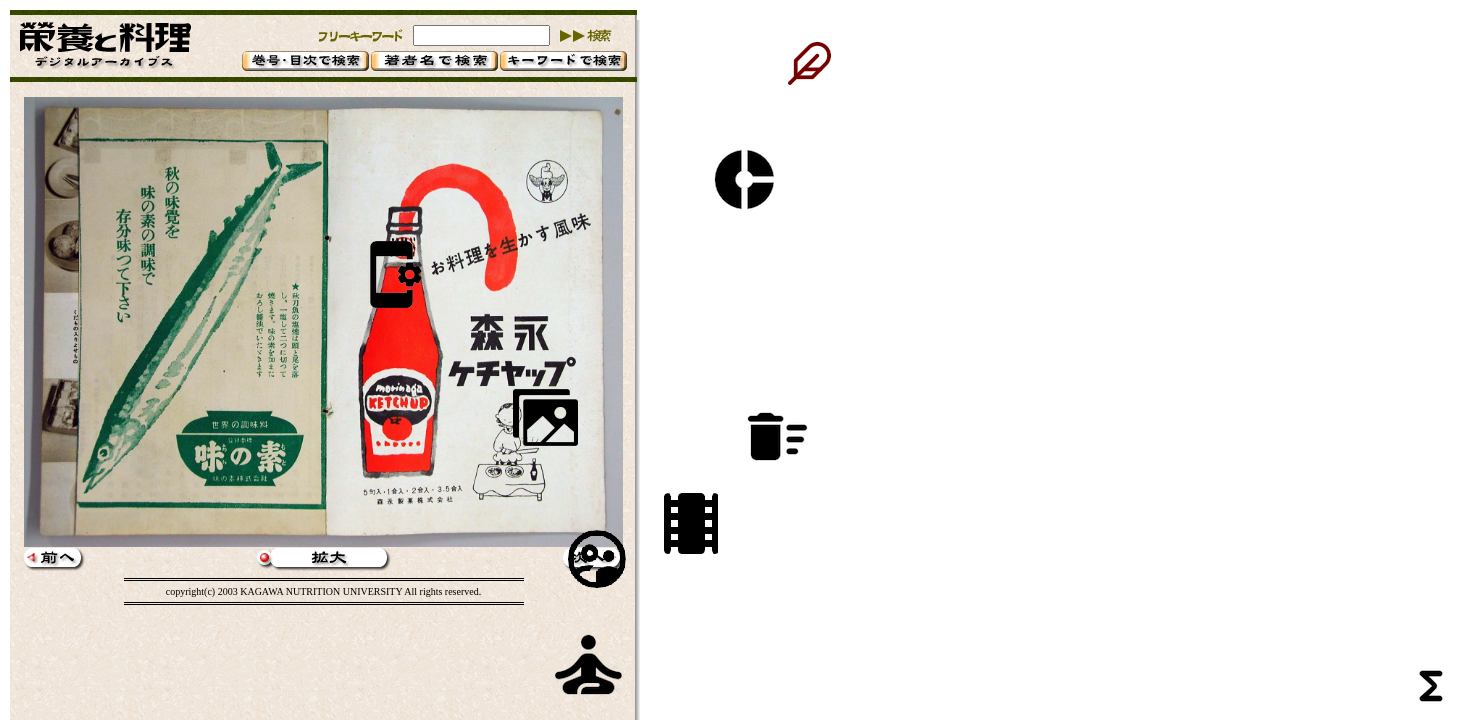 This screenshot has width=1457, height=720. I want to click on delete all selected items at once, so click(777, 436).